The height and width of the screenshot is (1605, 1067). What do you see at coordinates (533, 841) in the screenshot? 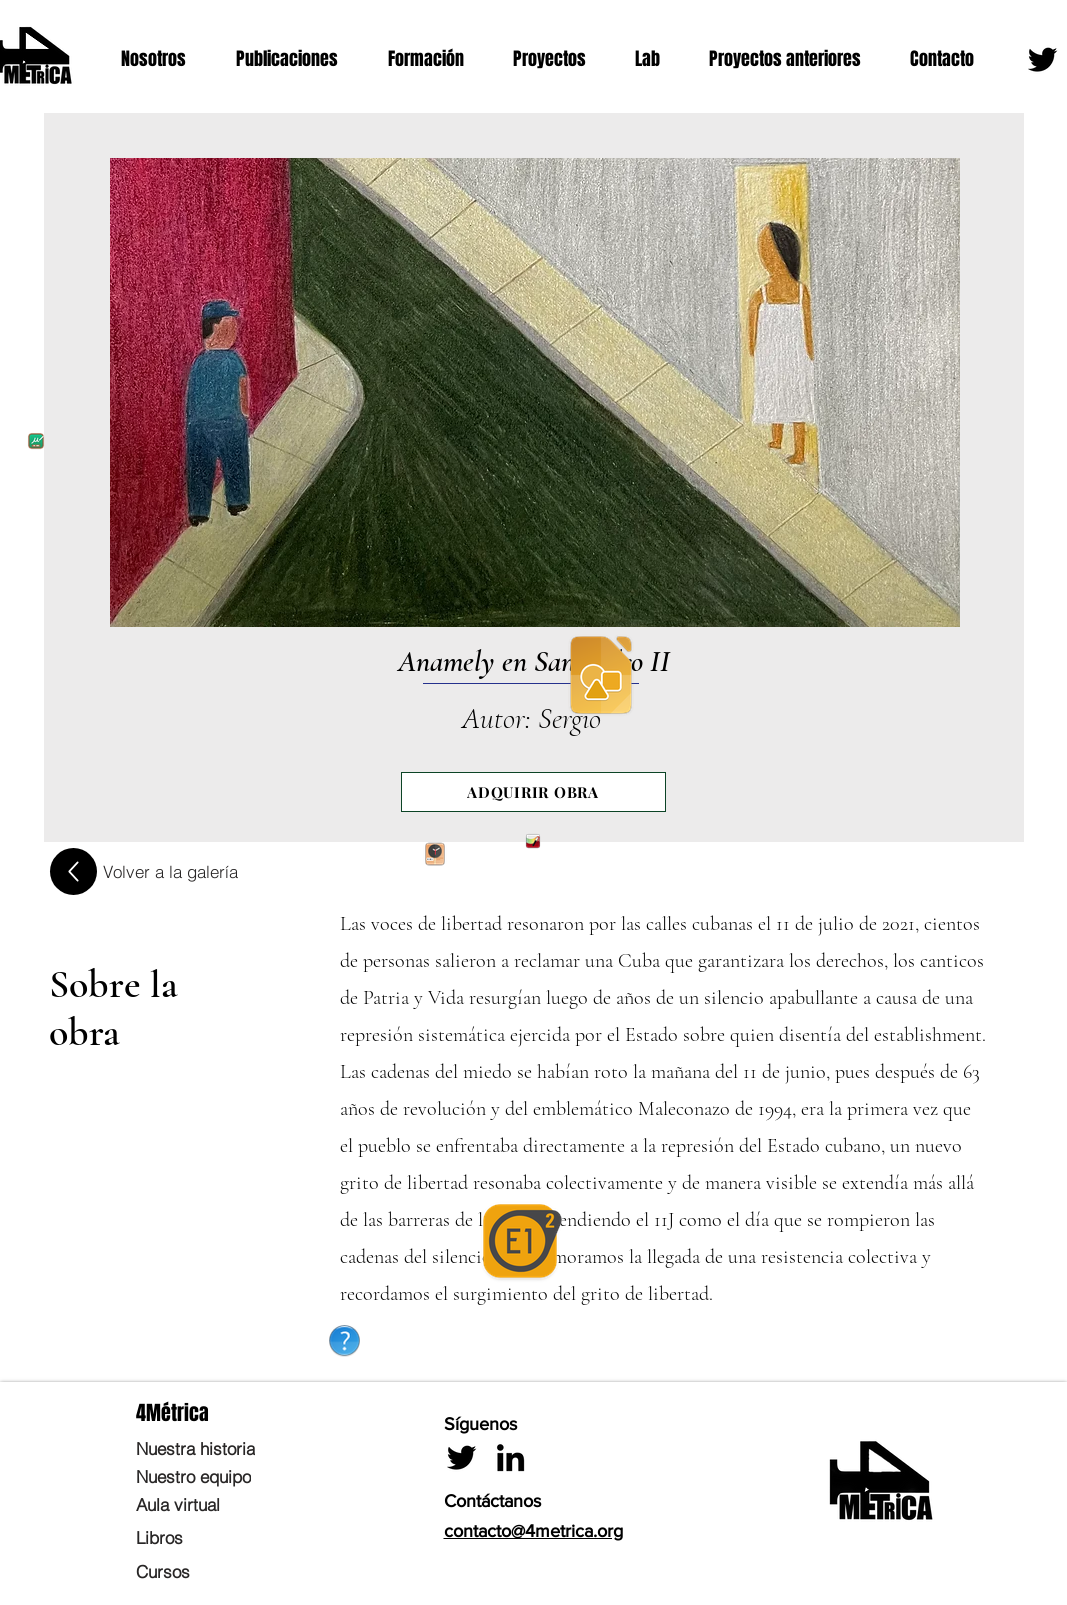
I see `open winetricks application` at bounding box center [533, 841].